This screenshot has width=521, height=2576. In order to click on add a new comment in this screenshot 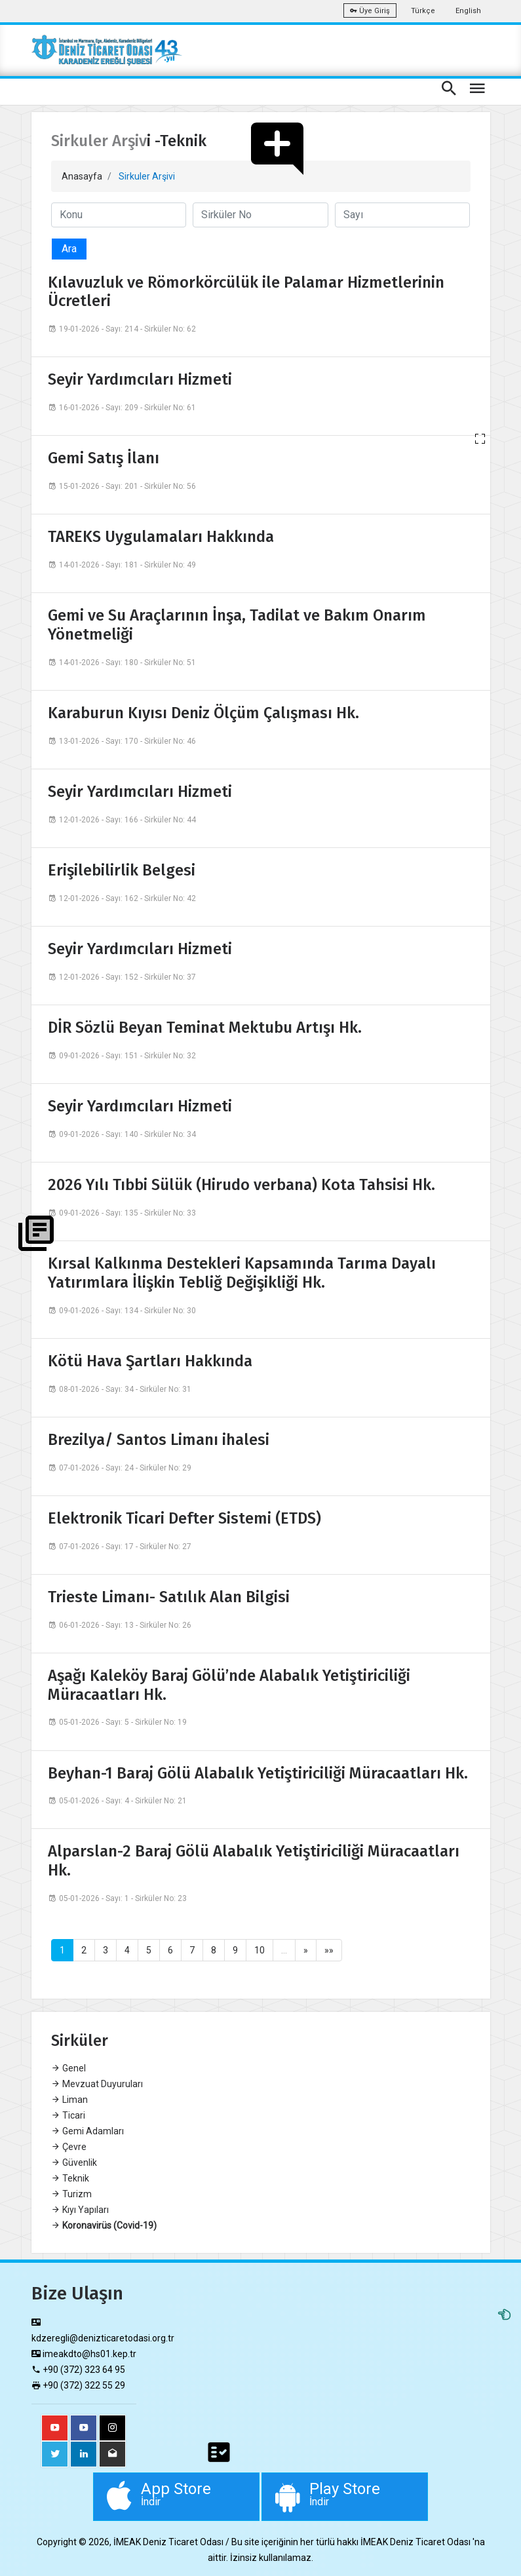, I will do `click(277, 149)`.